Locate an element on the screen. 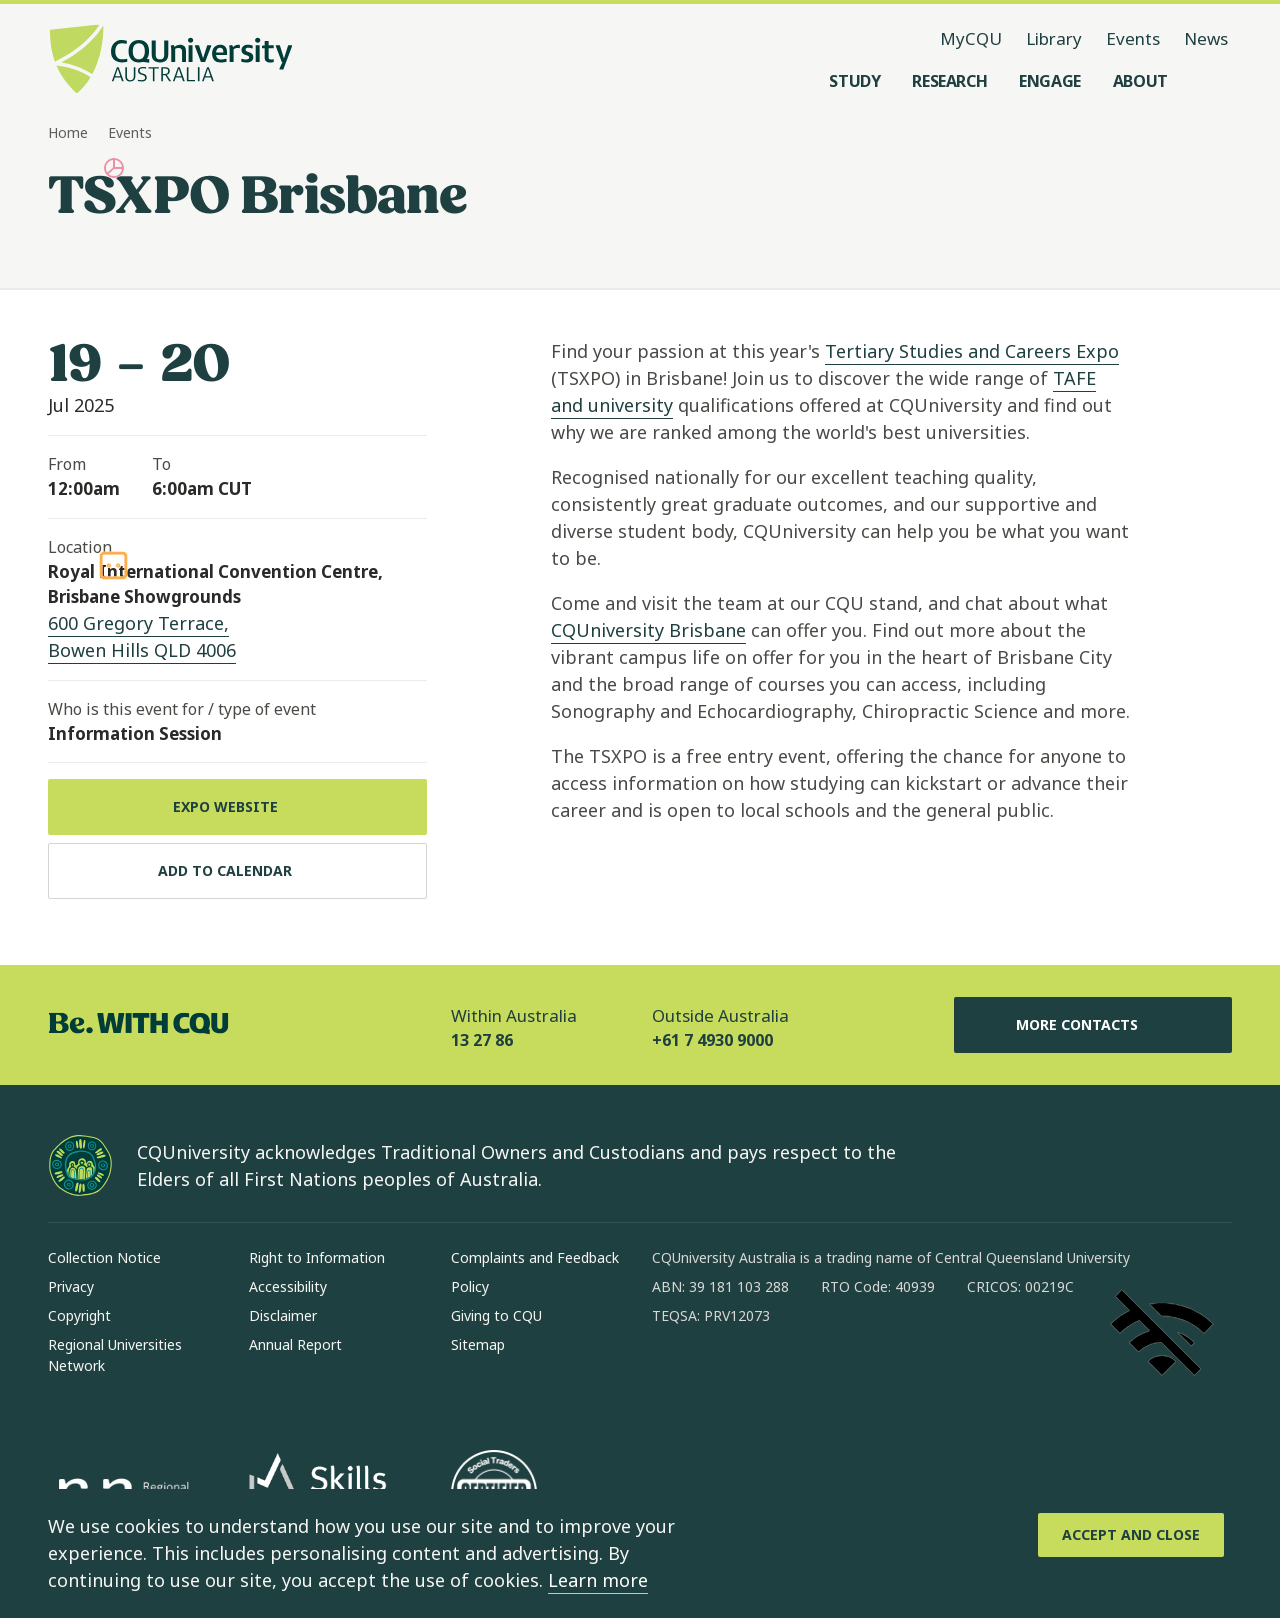 This screenshot has height=1618, width=1280. indicates wifi is disabled or disconnected is located at coordinates (1162, 1338).